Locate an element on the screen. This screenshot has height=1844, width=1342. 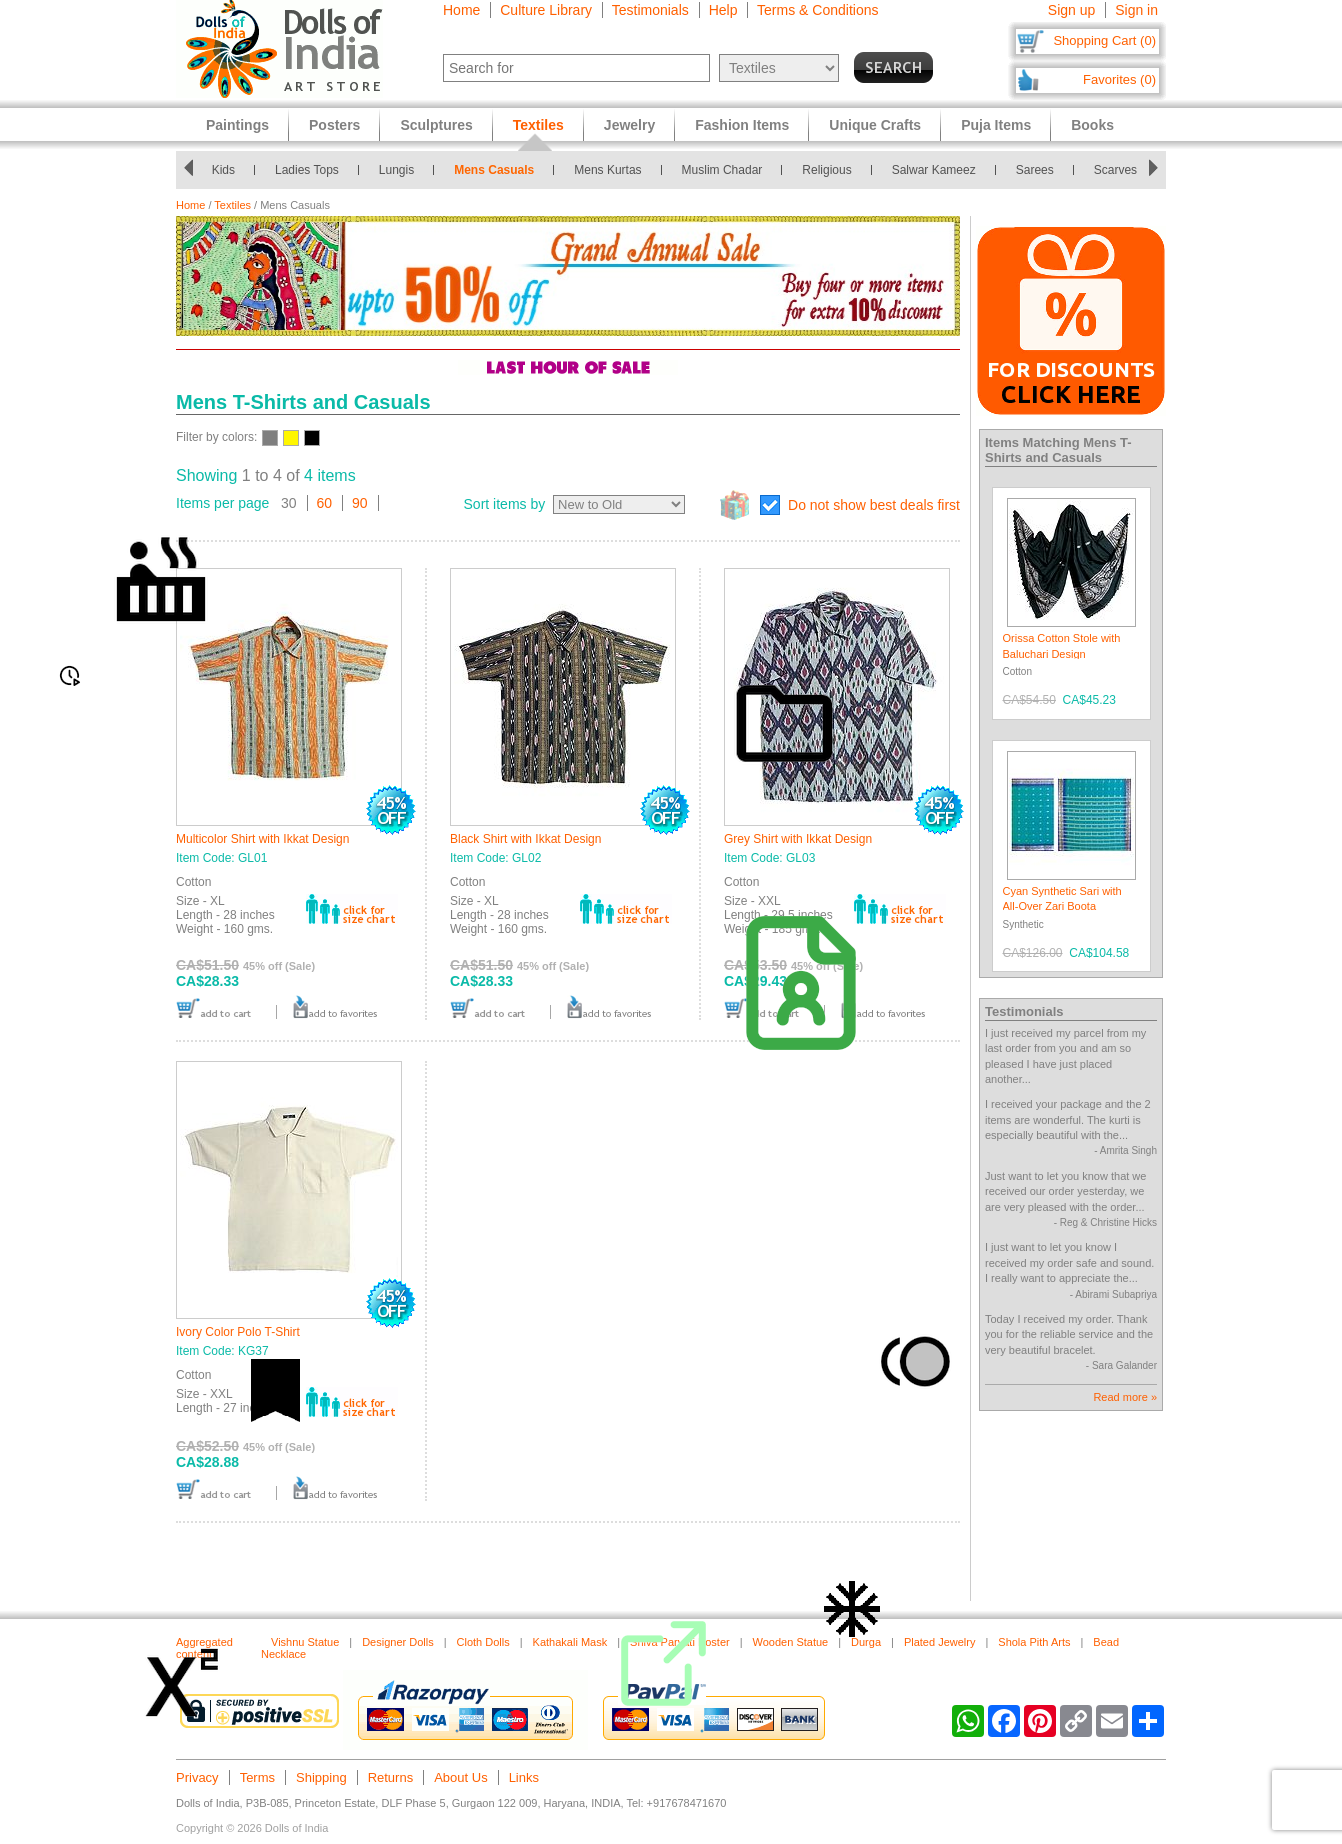
access a folder to view its contents is located at coordinates (784, 723).